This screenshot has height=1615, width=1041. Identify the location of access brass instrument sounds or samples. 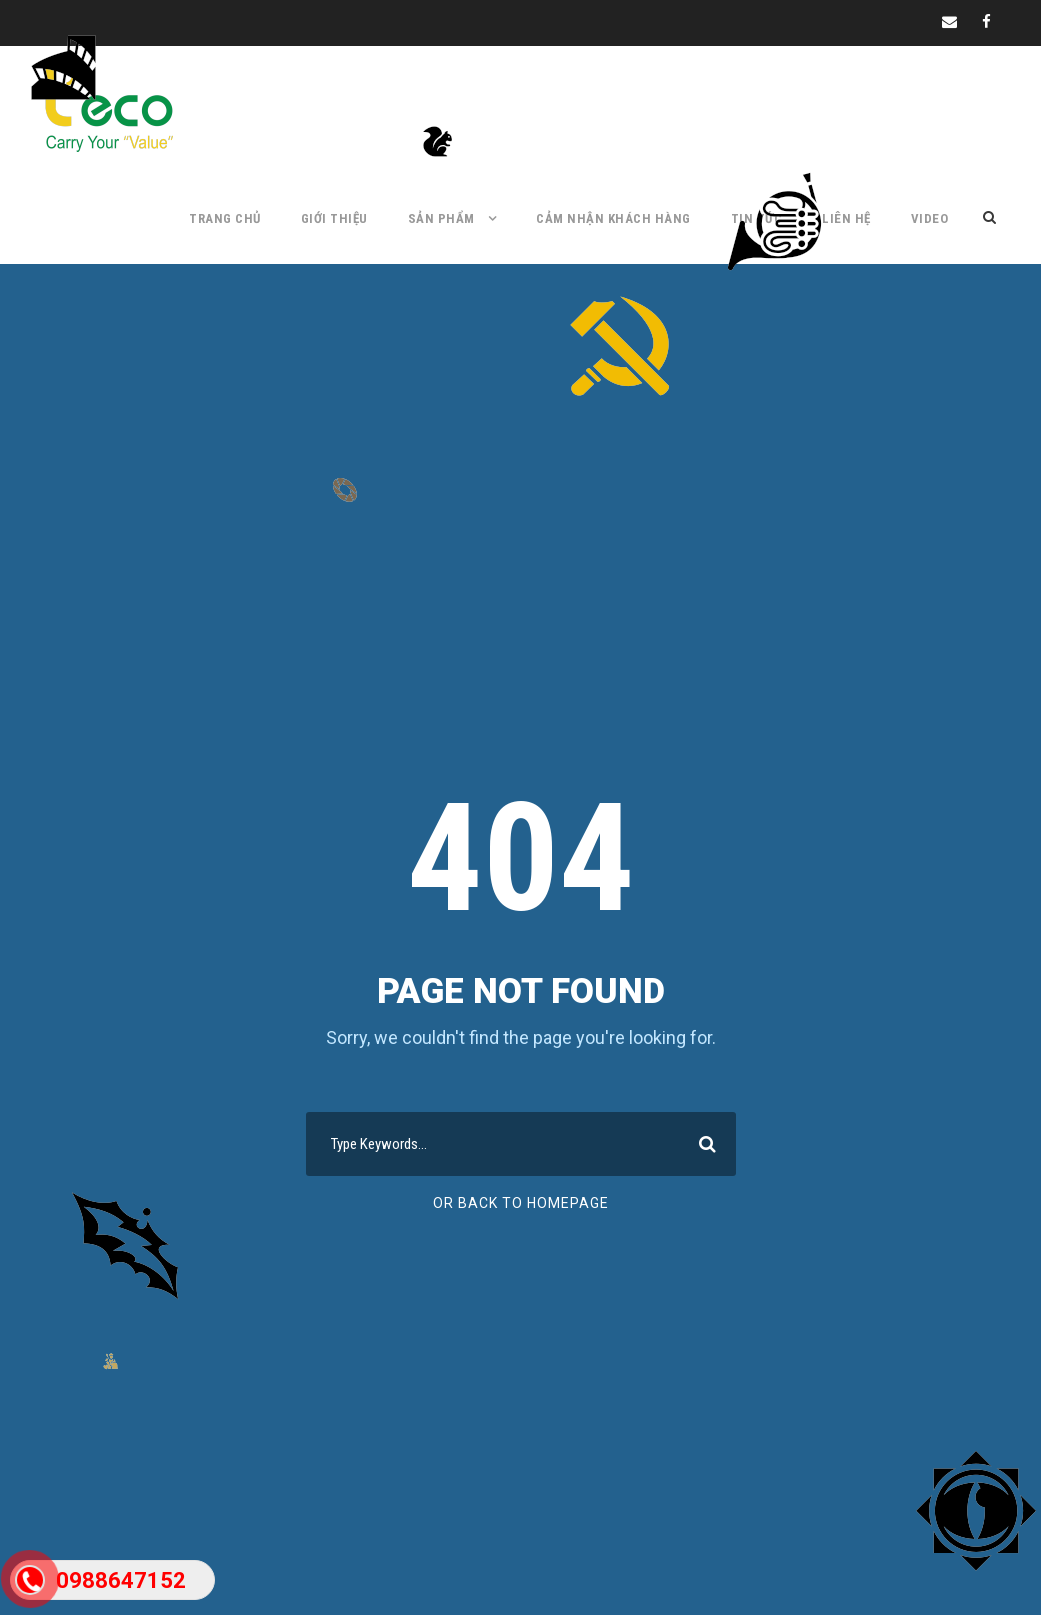
(774, 221).